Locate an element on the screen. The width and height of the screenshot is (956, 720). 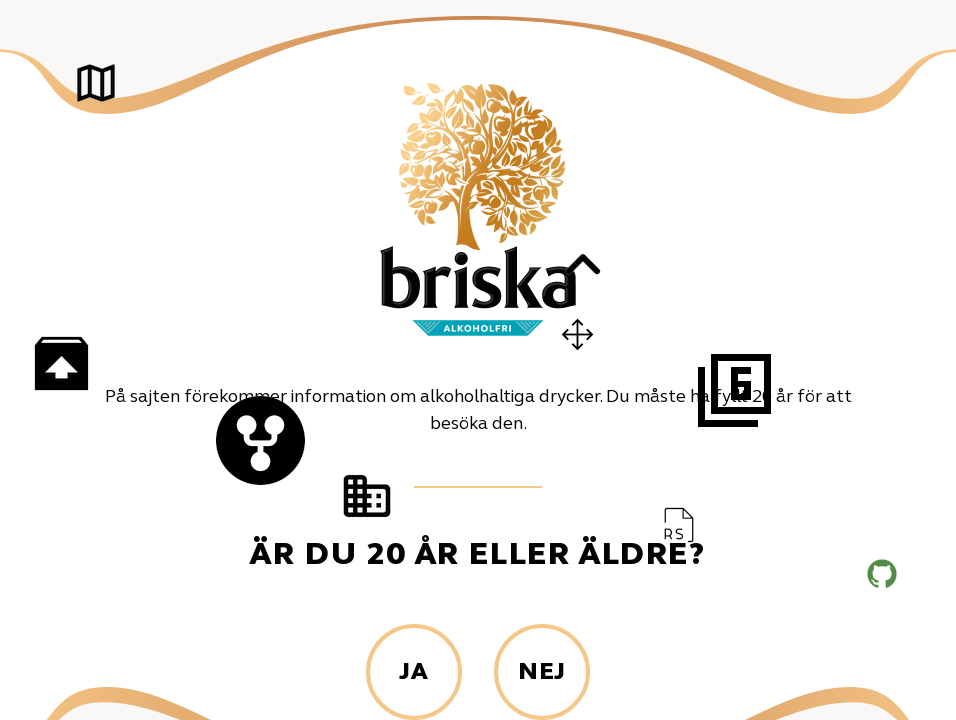
open map view is located at coordinates (96, 83).